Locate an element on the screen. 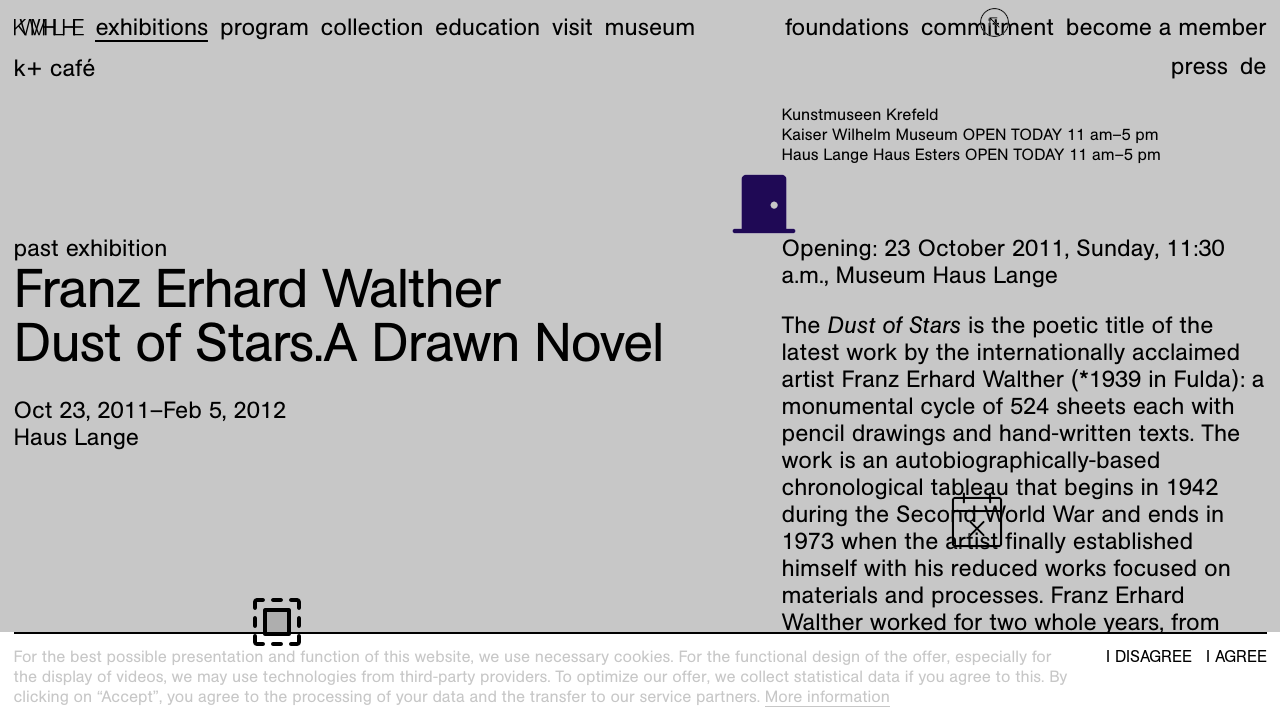 The width and height of the screenshot is (1280, 720). cancel or delete an event is located at coordinates (977, 522).